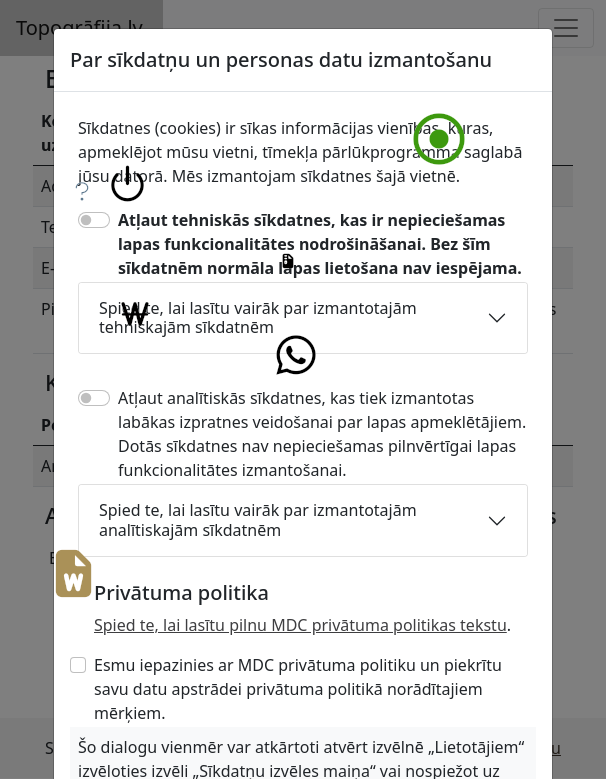 This screenshot has height=779, width=606. I want to click on access help or support, so click(82, 191).